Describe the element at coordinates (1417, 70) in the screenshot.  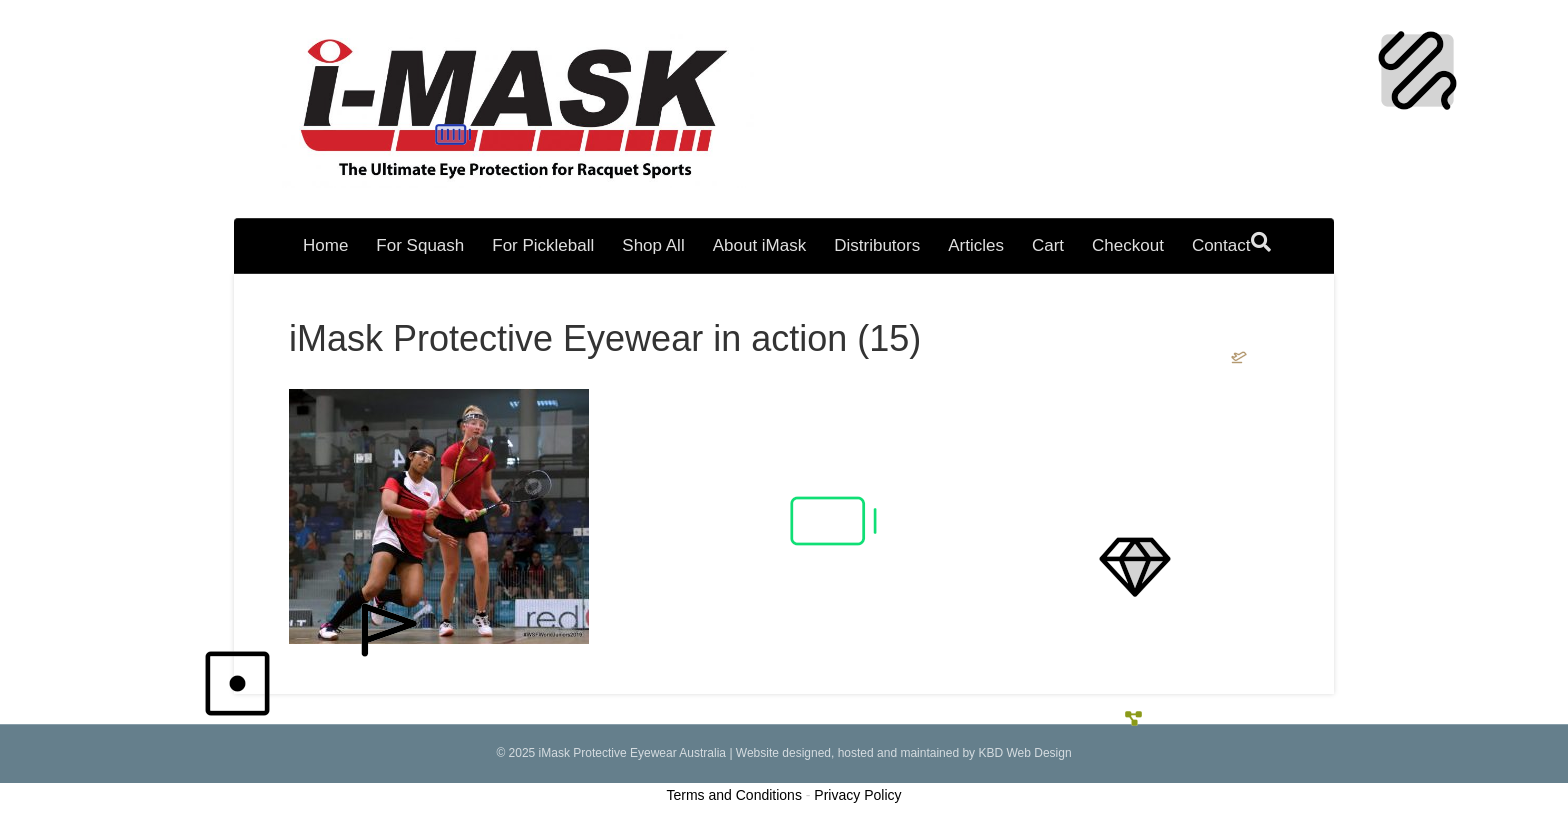
I see `access freehand drawing or annotation tools` at that location.